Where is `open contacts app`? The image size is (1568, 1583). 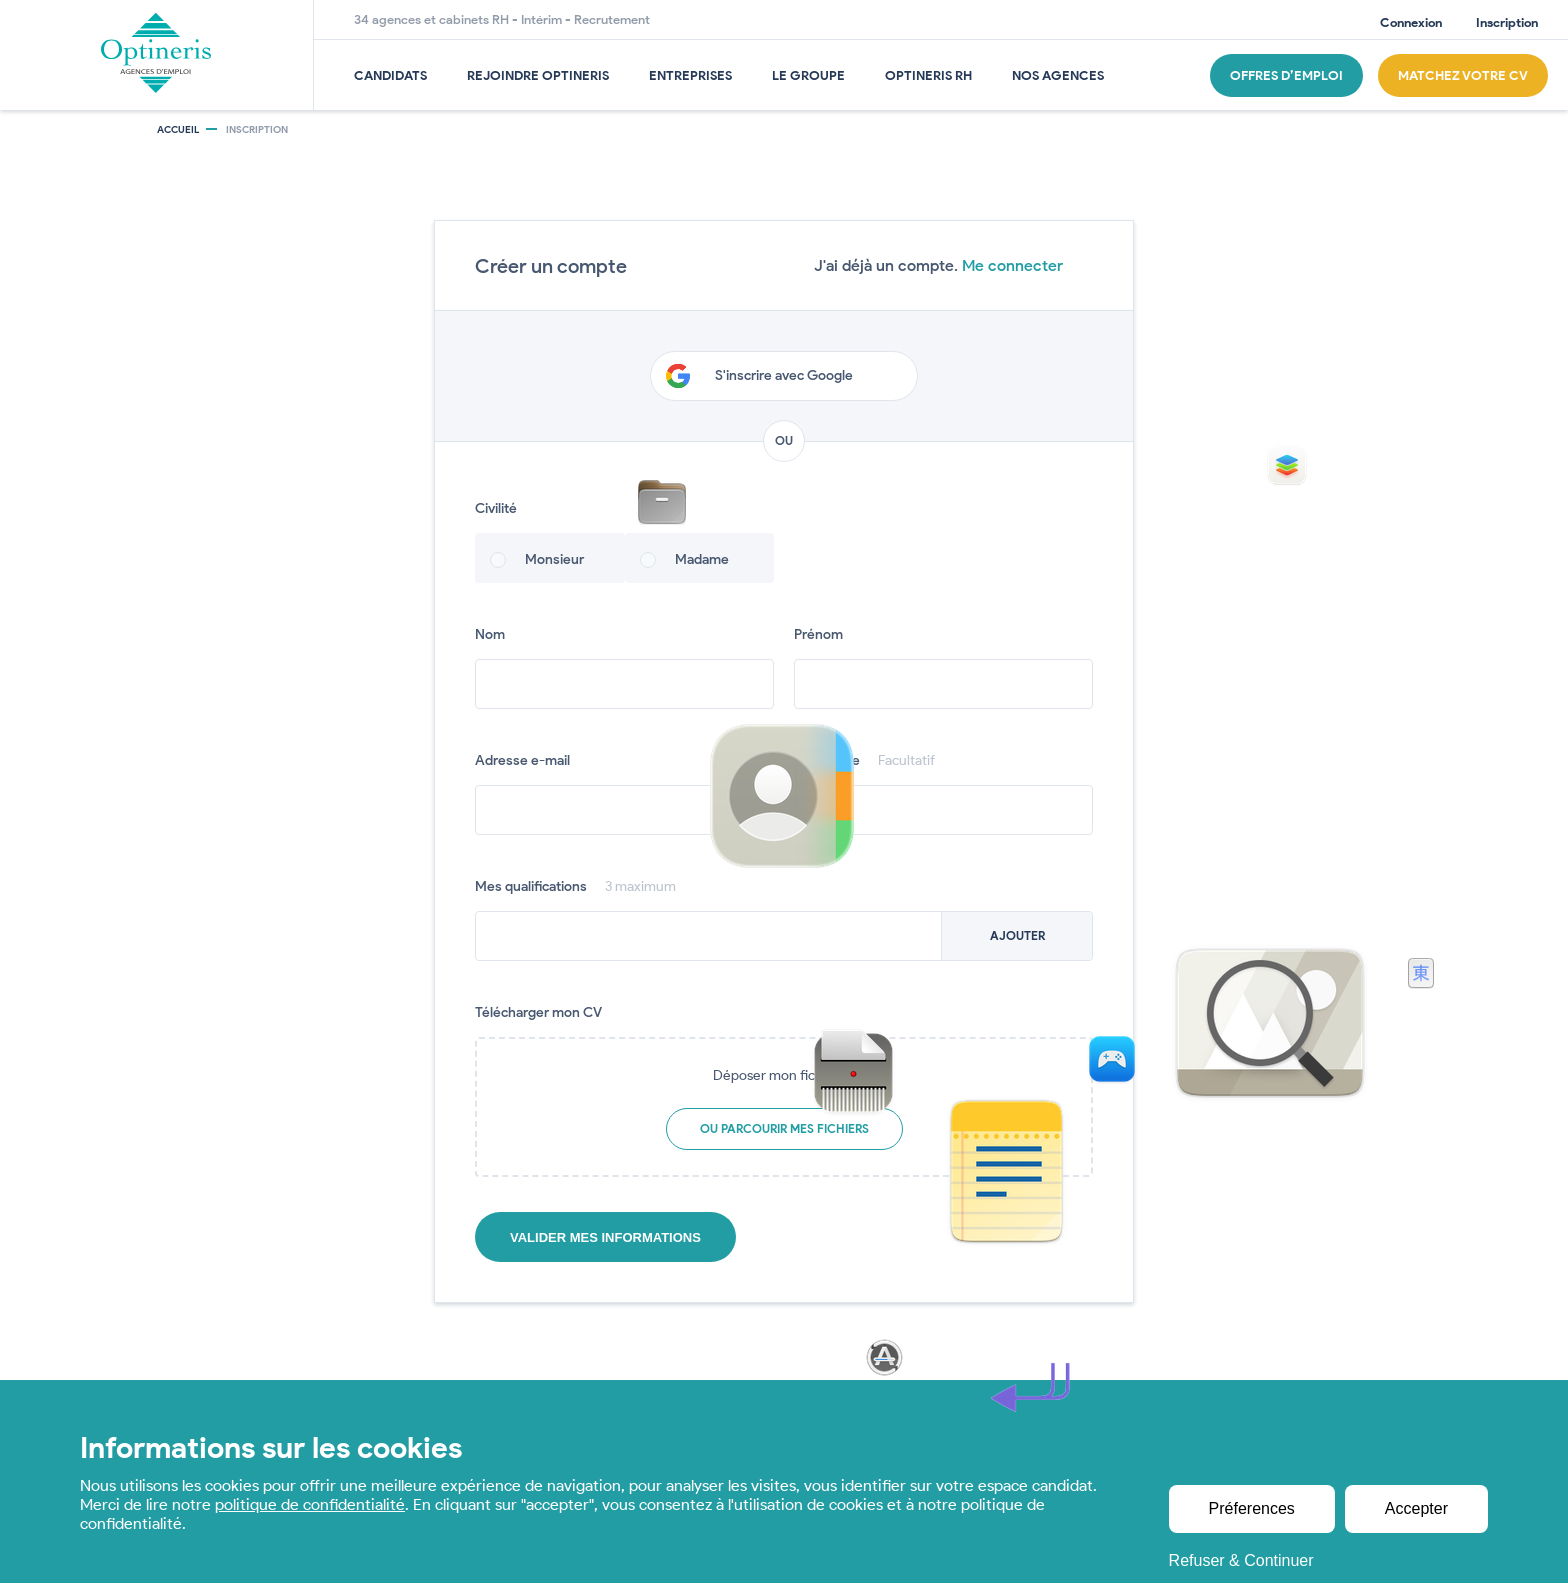 open contacts app is located at coordinates (782, 796).